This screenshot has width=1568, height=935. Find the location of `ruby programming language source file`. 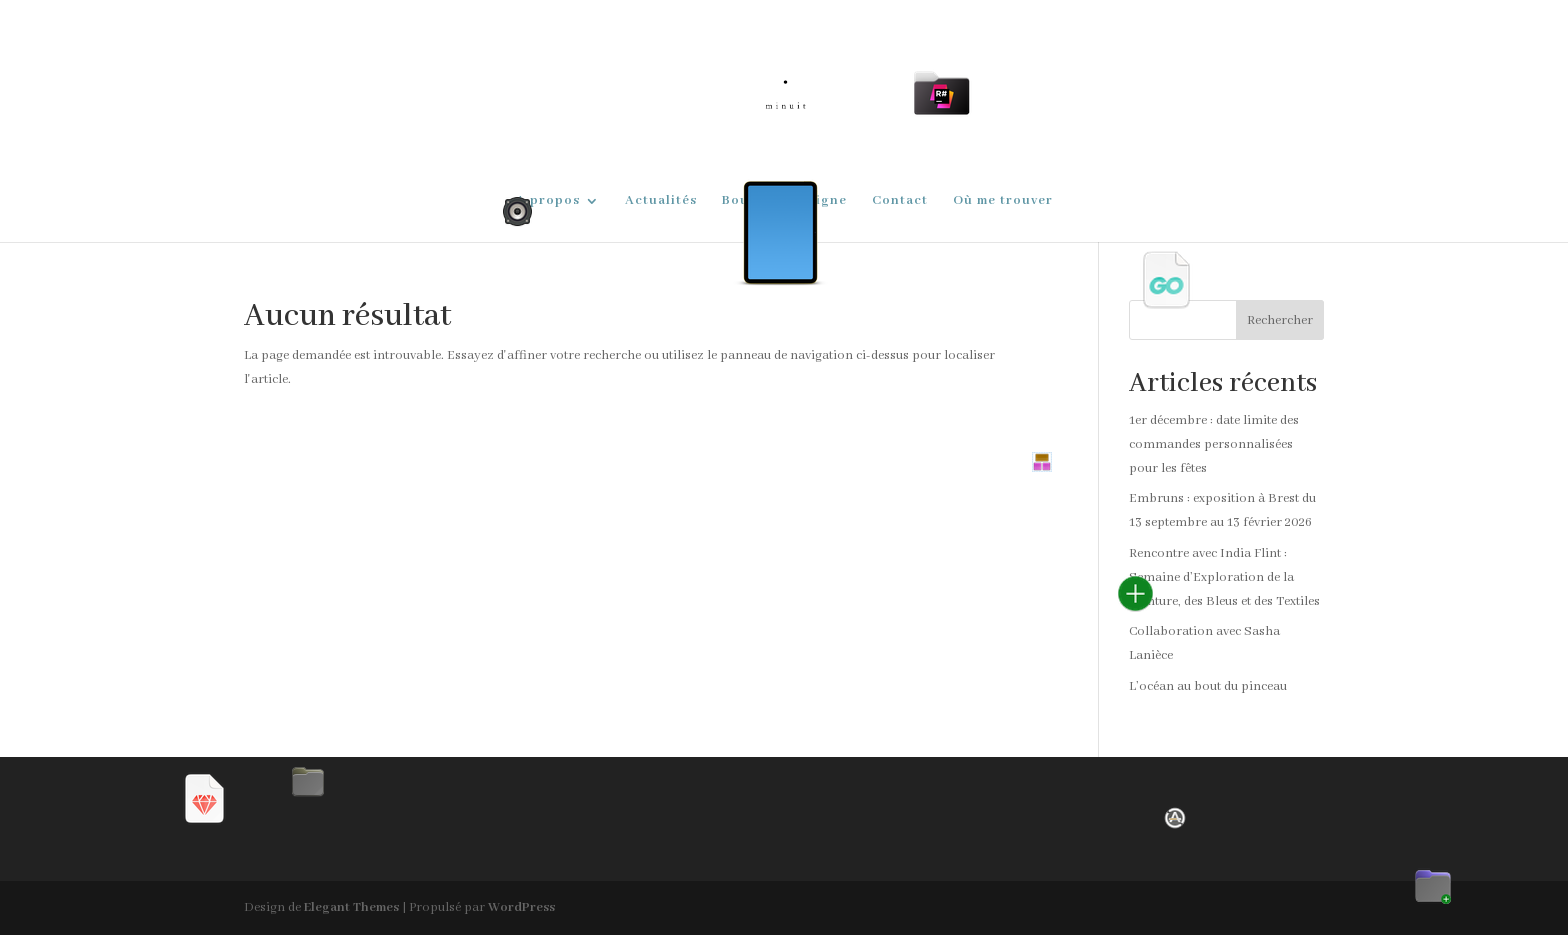

ruby programming language source file is located at coordinates (204, 798).